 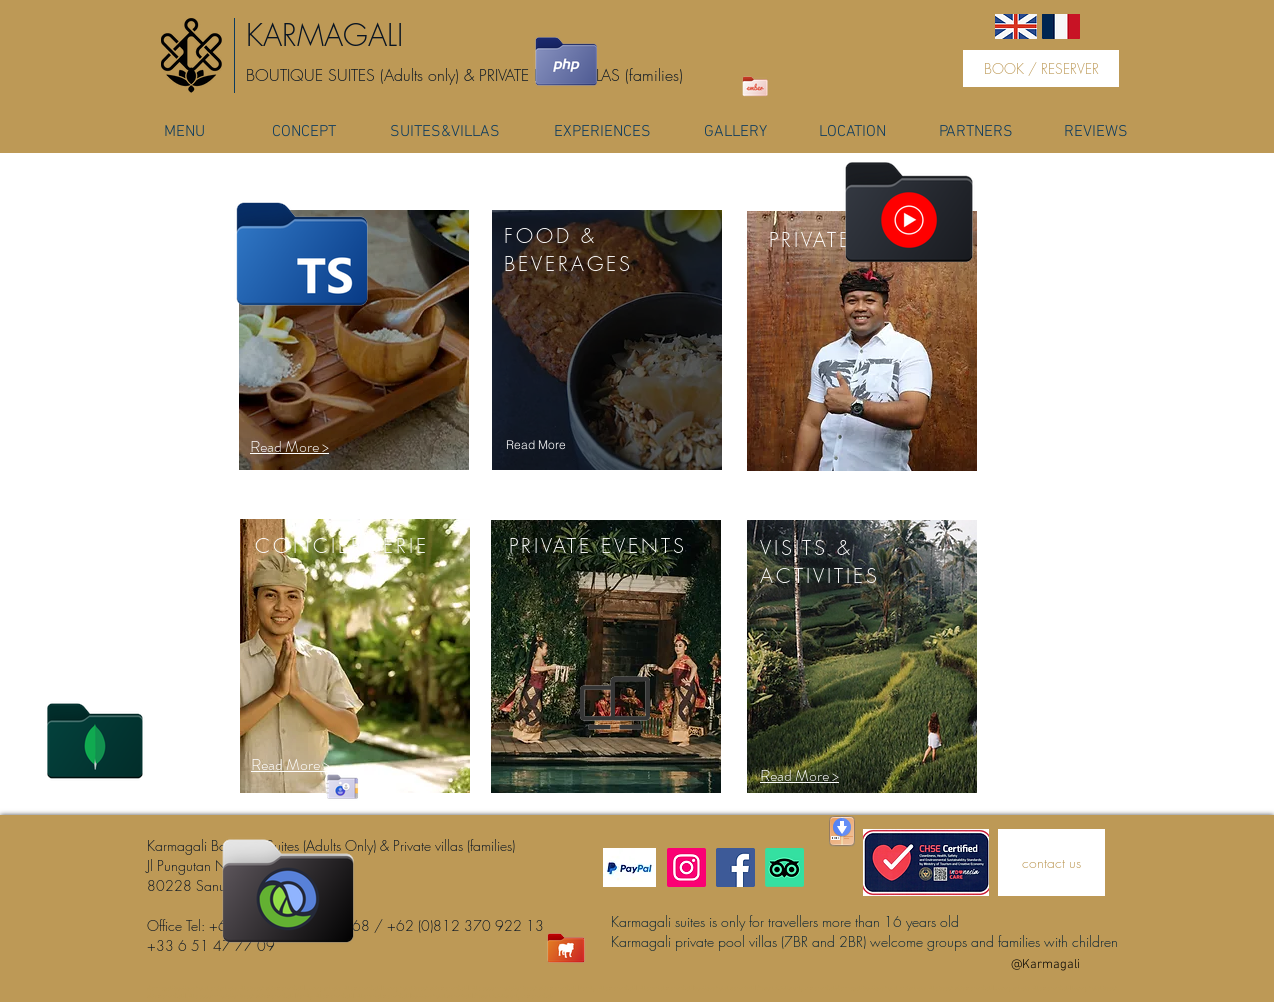 What do you see at coordinates (615, 703) in the screenshot?
I see `display arrangement settings for multiple monitors` at bounding box center [615, 703].